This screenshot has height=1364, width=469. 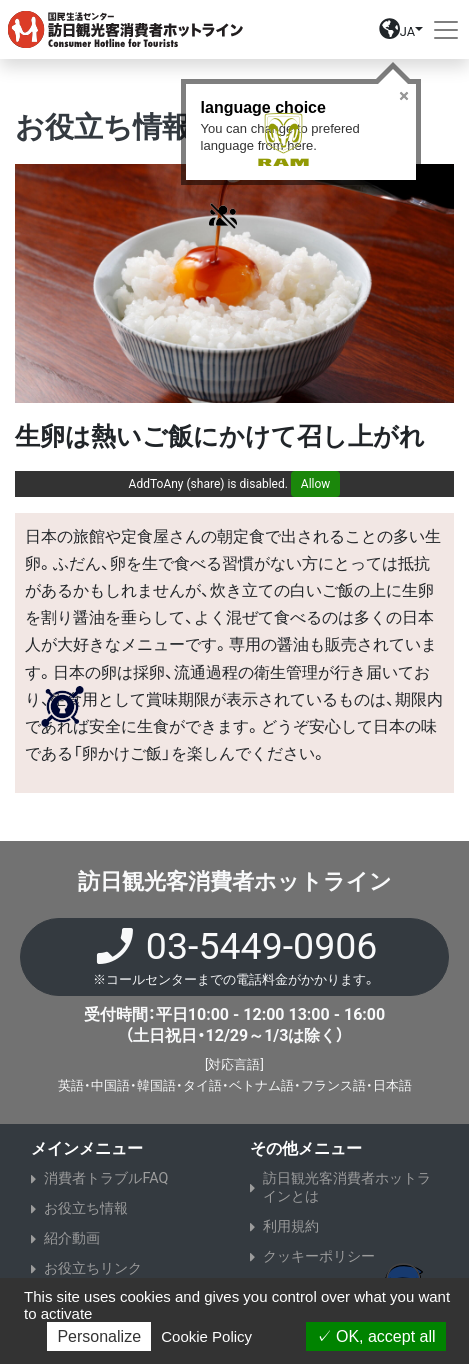 I want to click on keycdn logo - a content delivery network service, so click(x=62, y=706).